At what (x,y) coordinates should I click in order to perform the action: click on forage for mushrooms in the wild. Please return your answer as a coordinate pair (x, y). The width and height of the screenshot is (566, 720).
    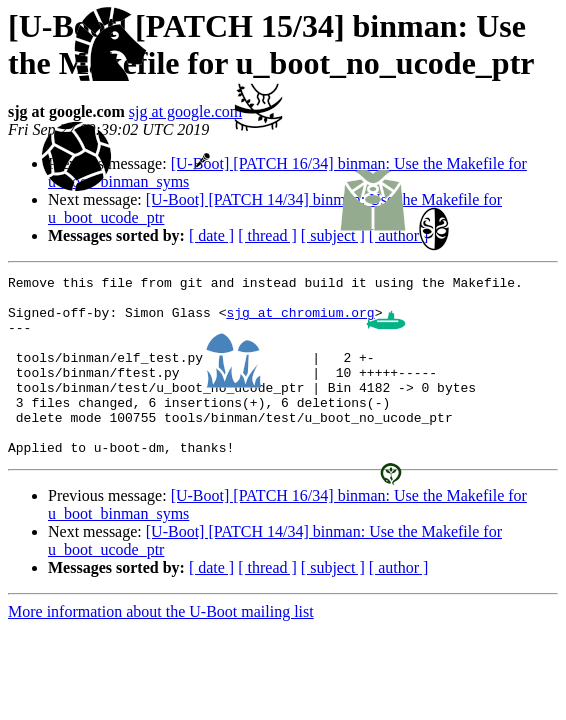
    Looking at the image, I should click on (233, 358).